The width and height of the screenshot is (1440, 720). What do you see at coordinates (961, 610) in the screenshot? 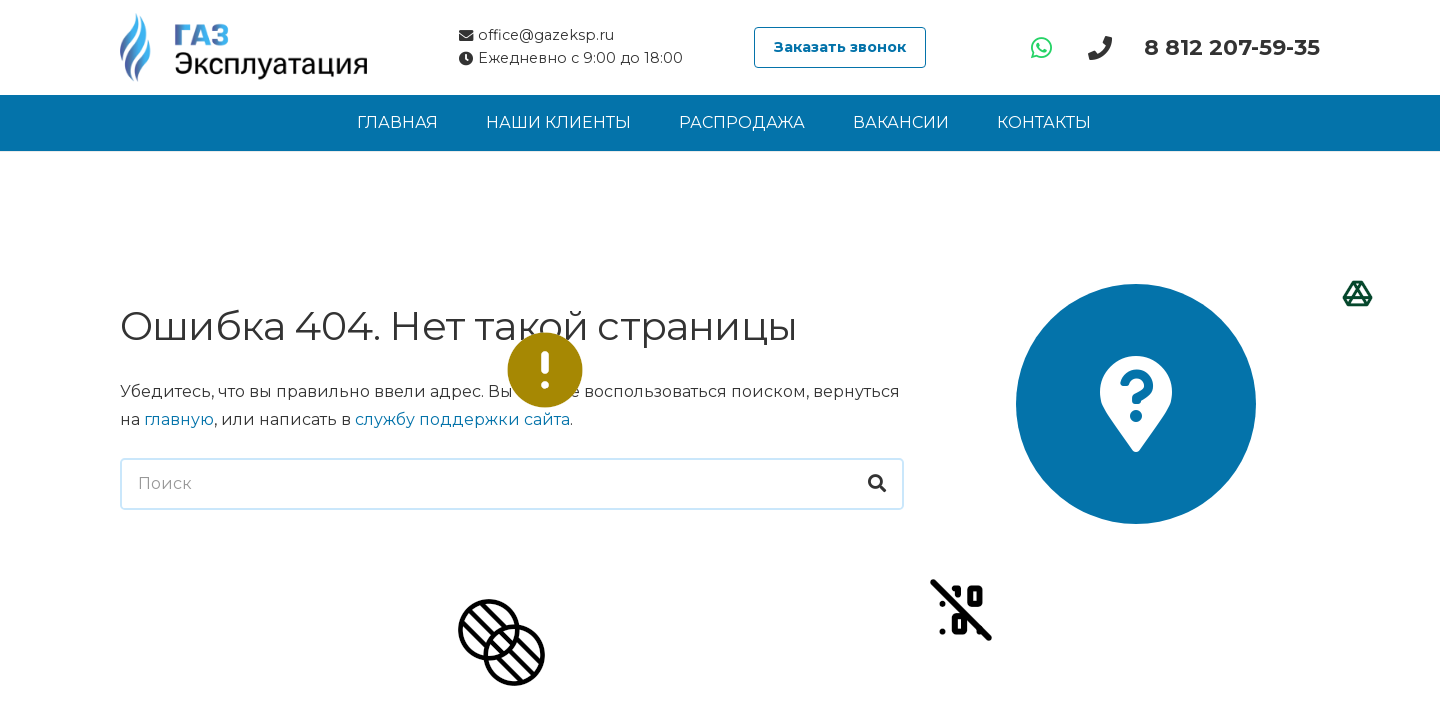
I see `binary data or code view is disabled` at bounding box center [961, 610].